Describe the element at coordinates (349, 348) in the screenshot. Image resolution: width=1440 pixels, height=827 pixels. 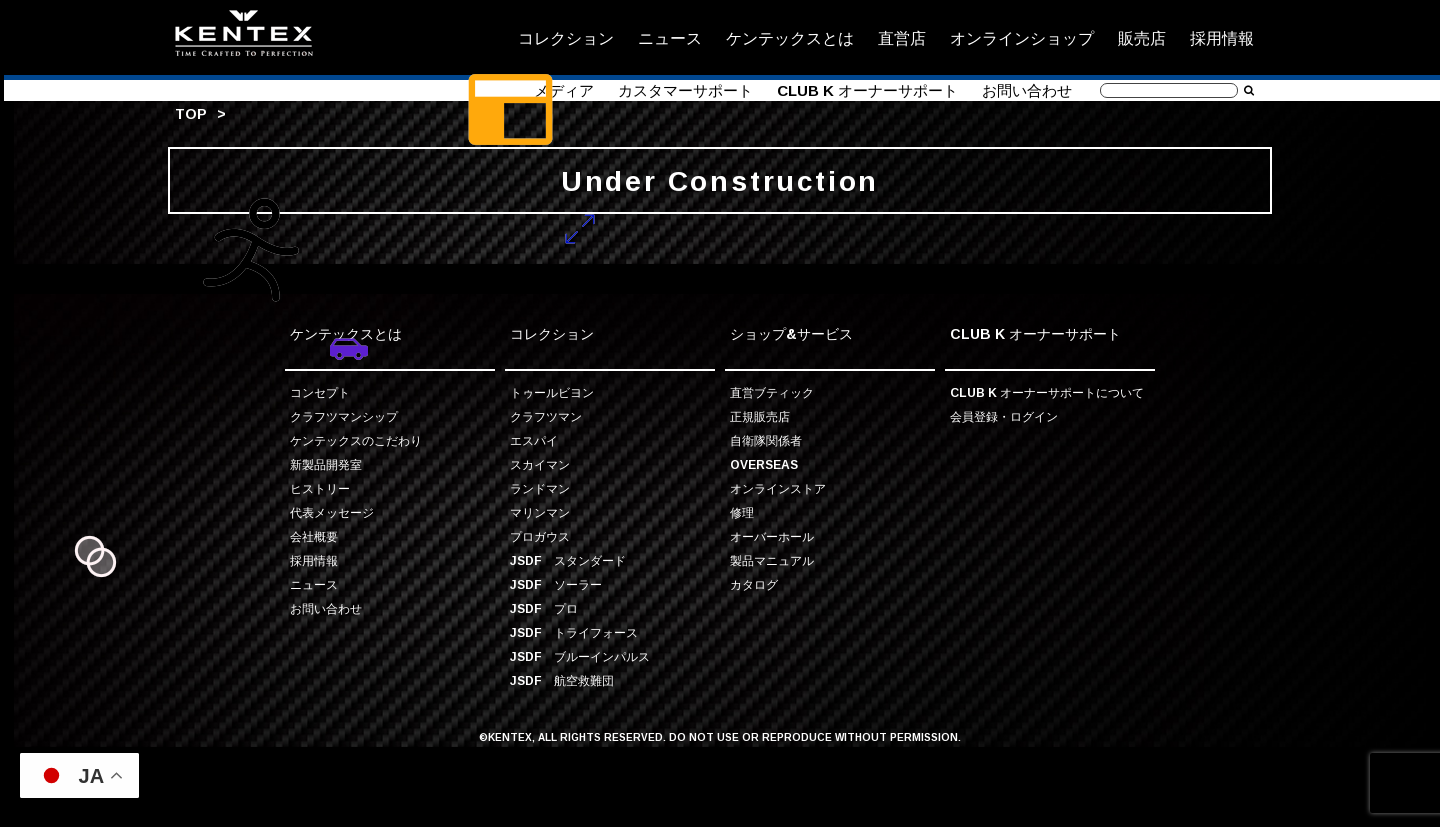
I see `access vehicle or car-related settings` at that location.